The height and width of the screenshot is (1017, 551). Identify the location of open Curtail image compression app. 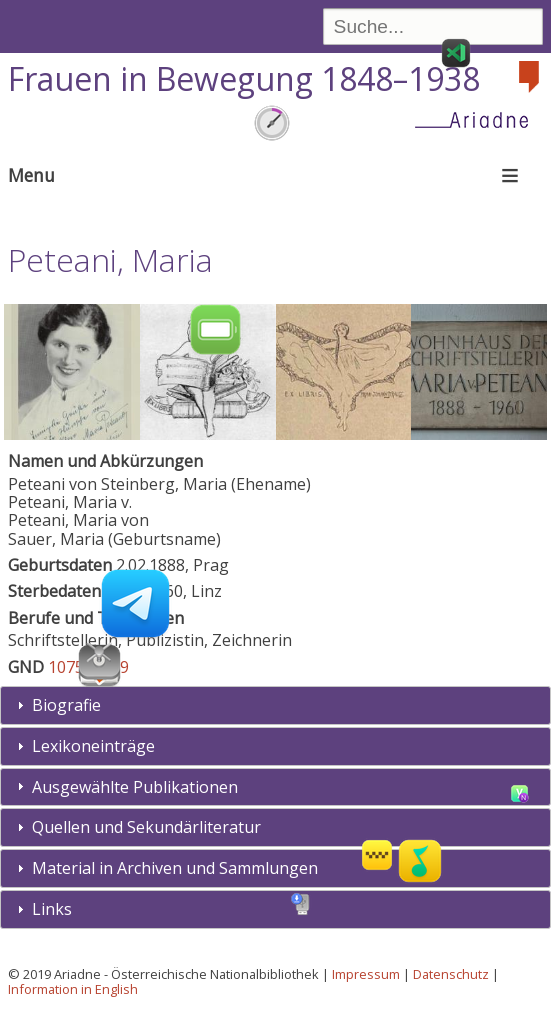
(99, 665).